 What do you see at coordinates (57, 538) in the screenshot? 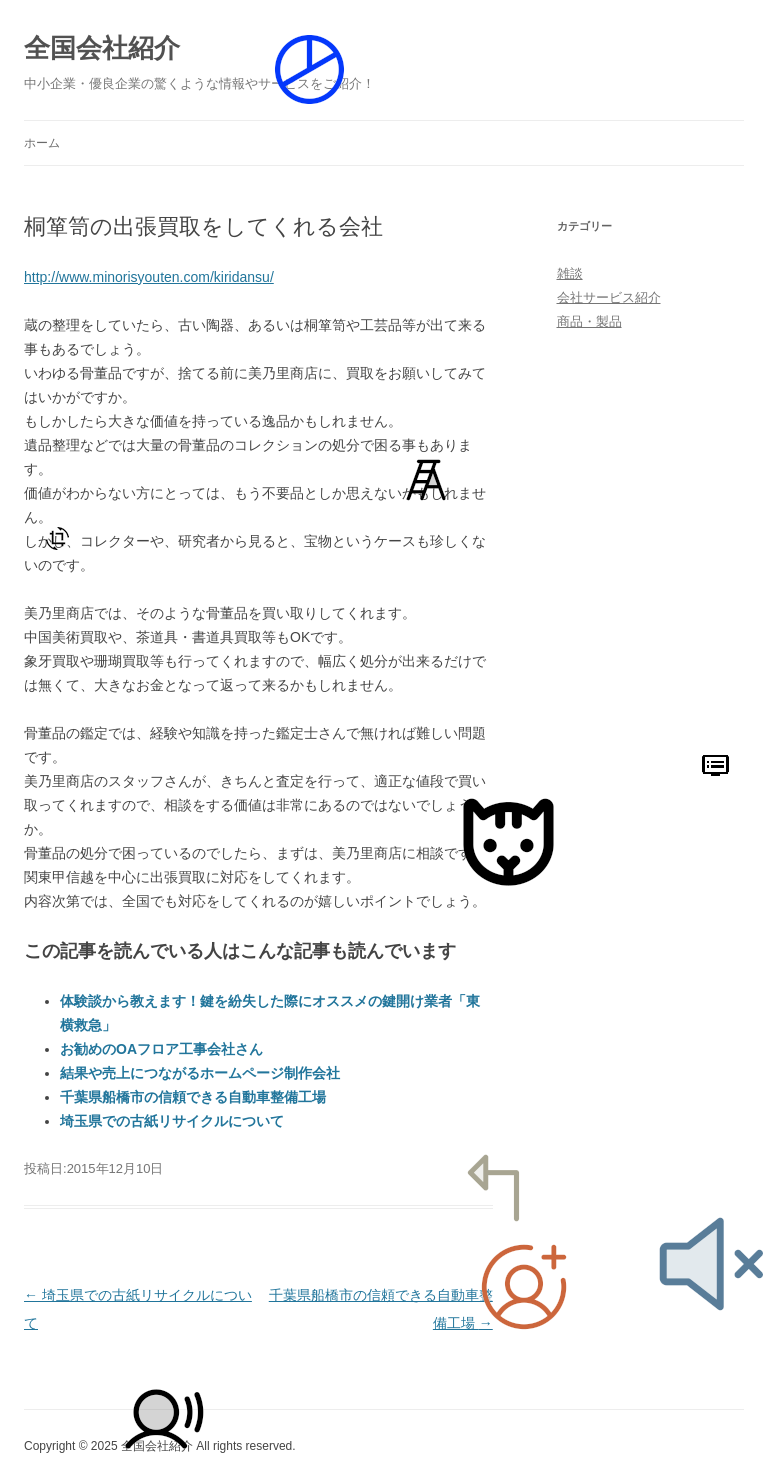
I see `rotate and crop an image` at bounding box center [57, 538].